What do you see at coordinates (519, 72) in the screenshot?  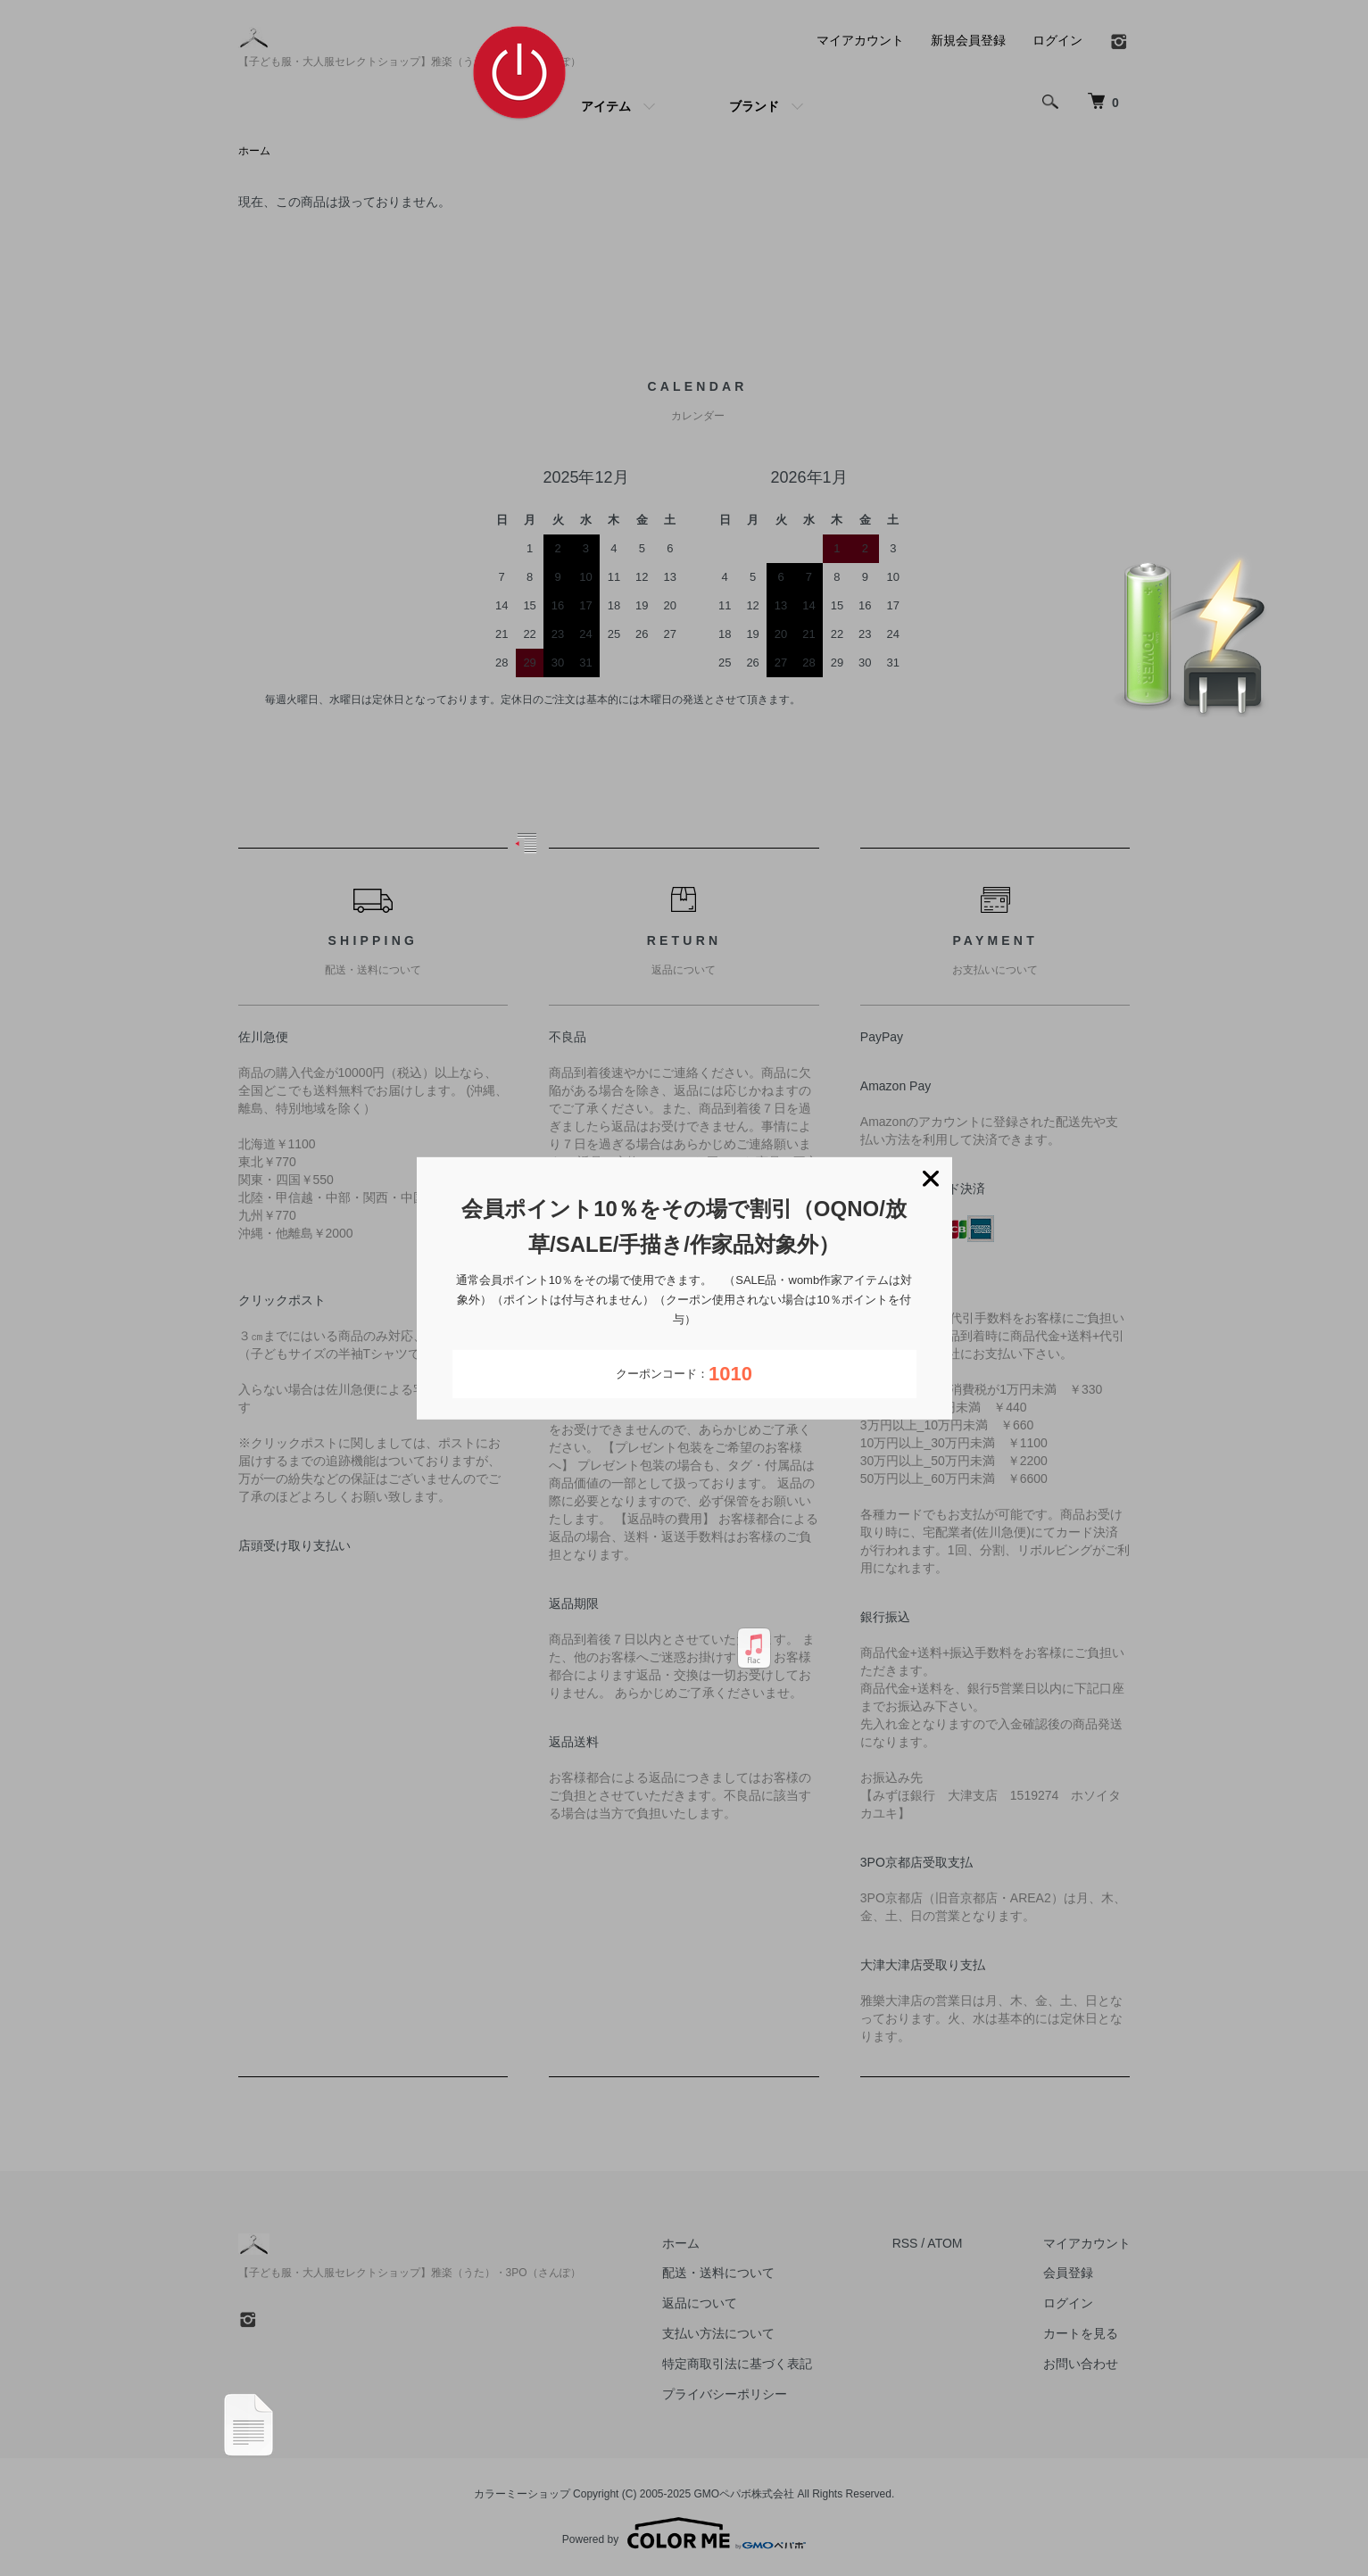 I see `shut down or power off the system` at bounding box center [519, 72].